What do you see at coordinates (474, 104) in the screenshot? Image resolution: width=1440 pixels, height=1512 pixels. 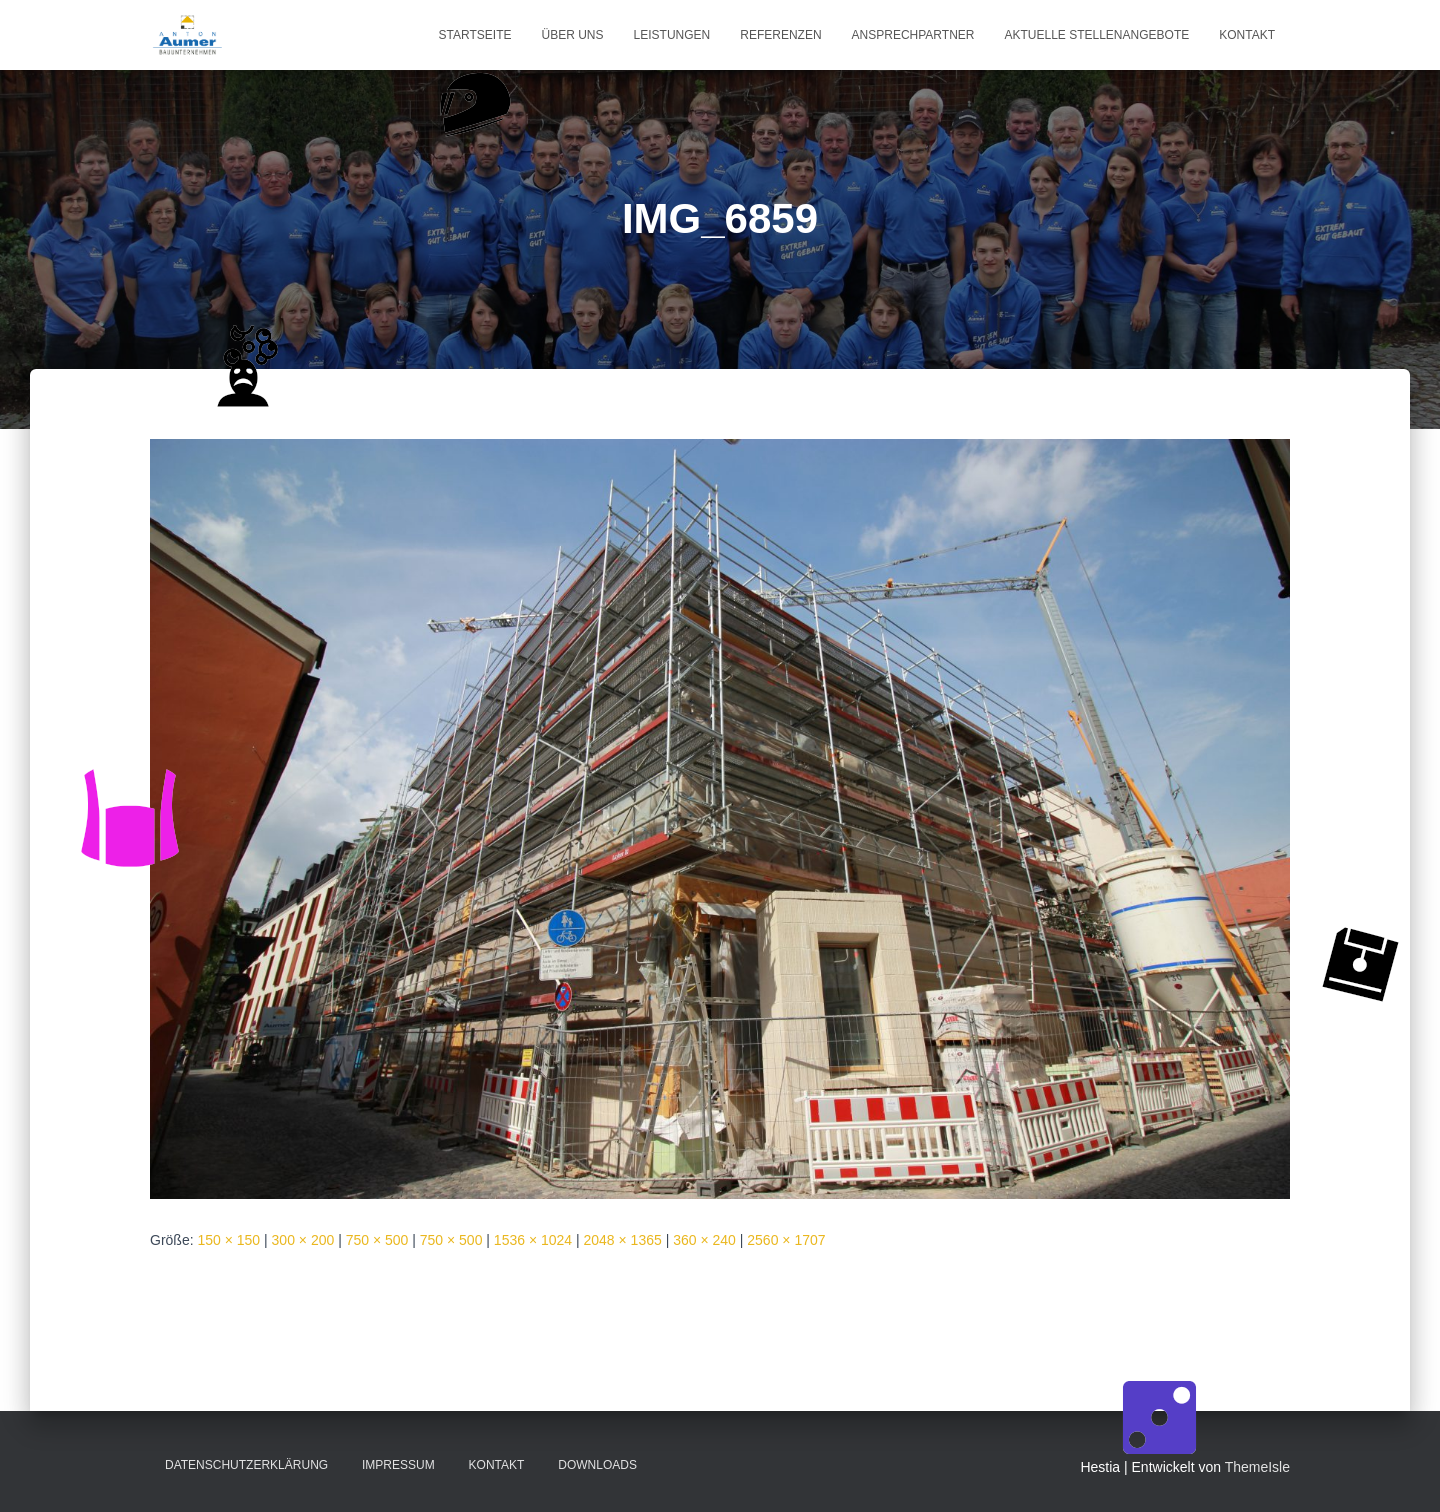 I see `select motorcycle helmet gear` at bounding box center [474, 104].